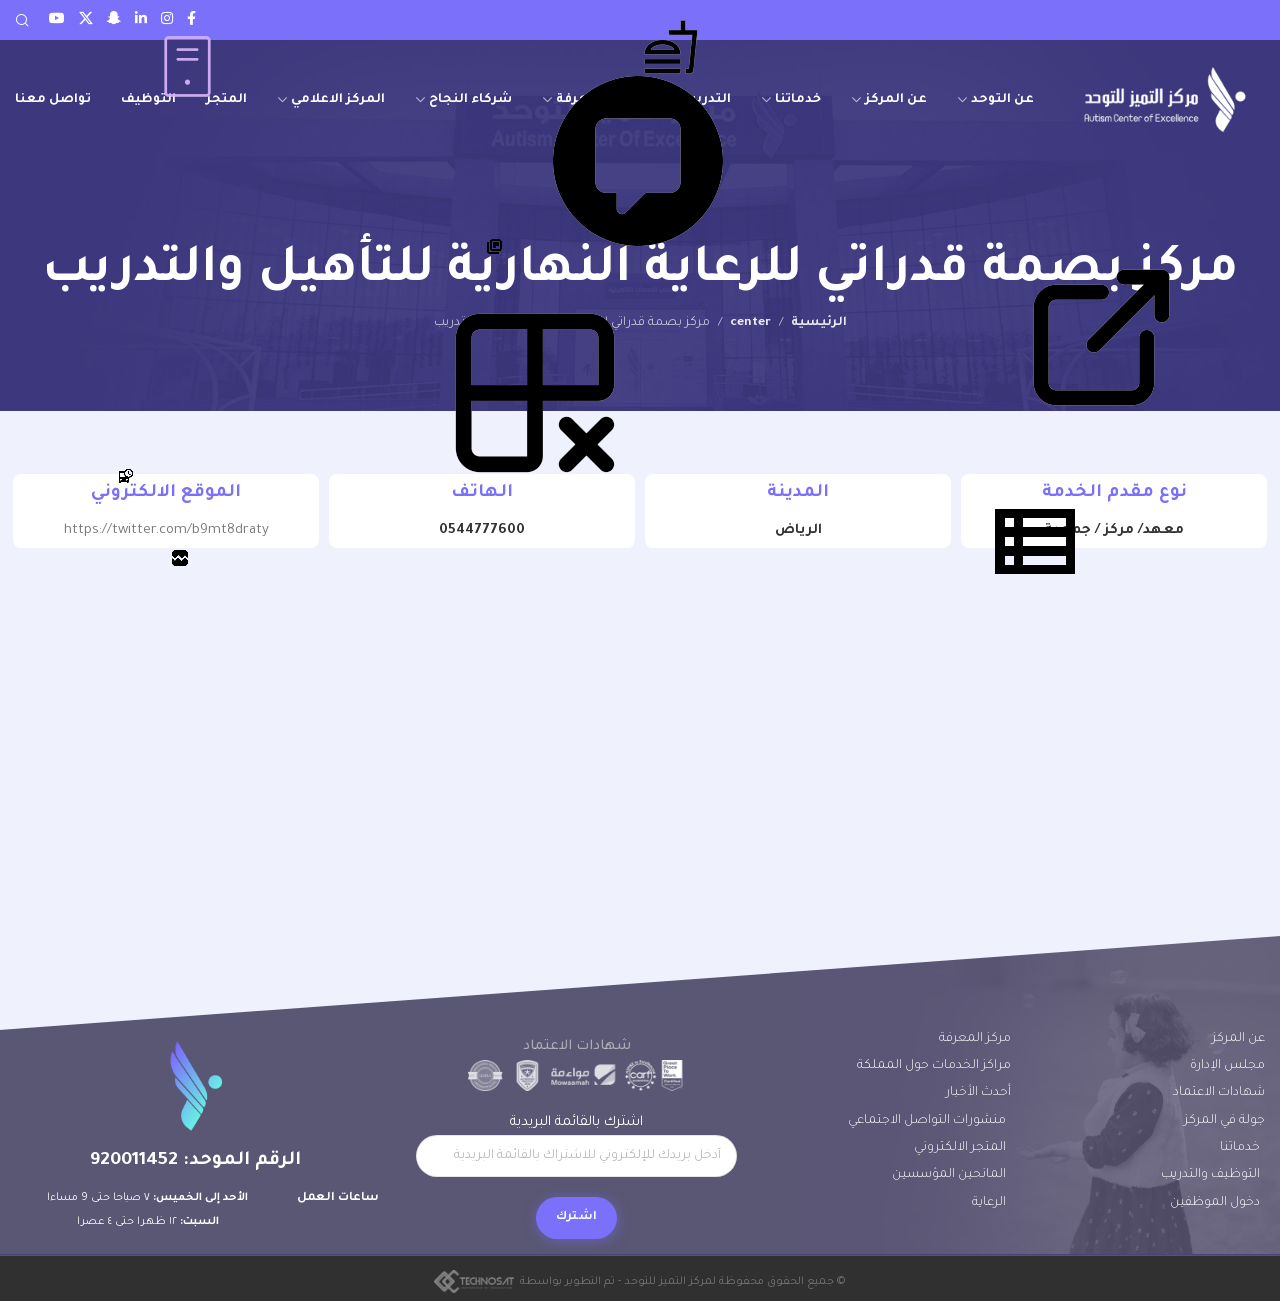 The image size is (1280, 1301). I want to click on open link in a new tab or window, so click(1101, 337).